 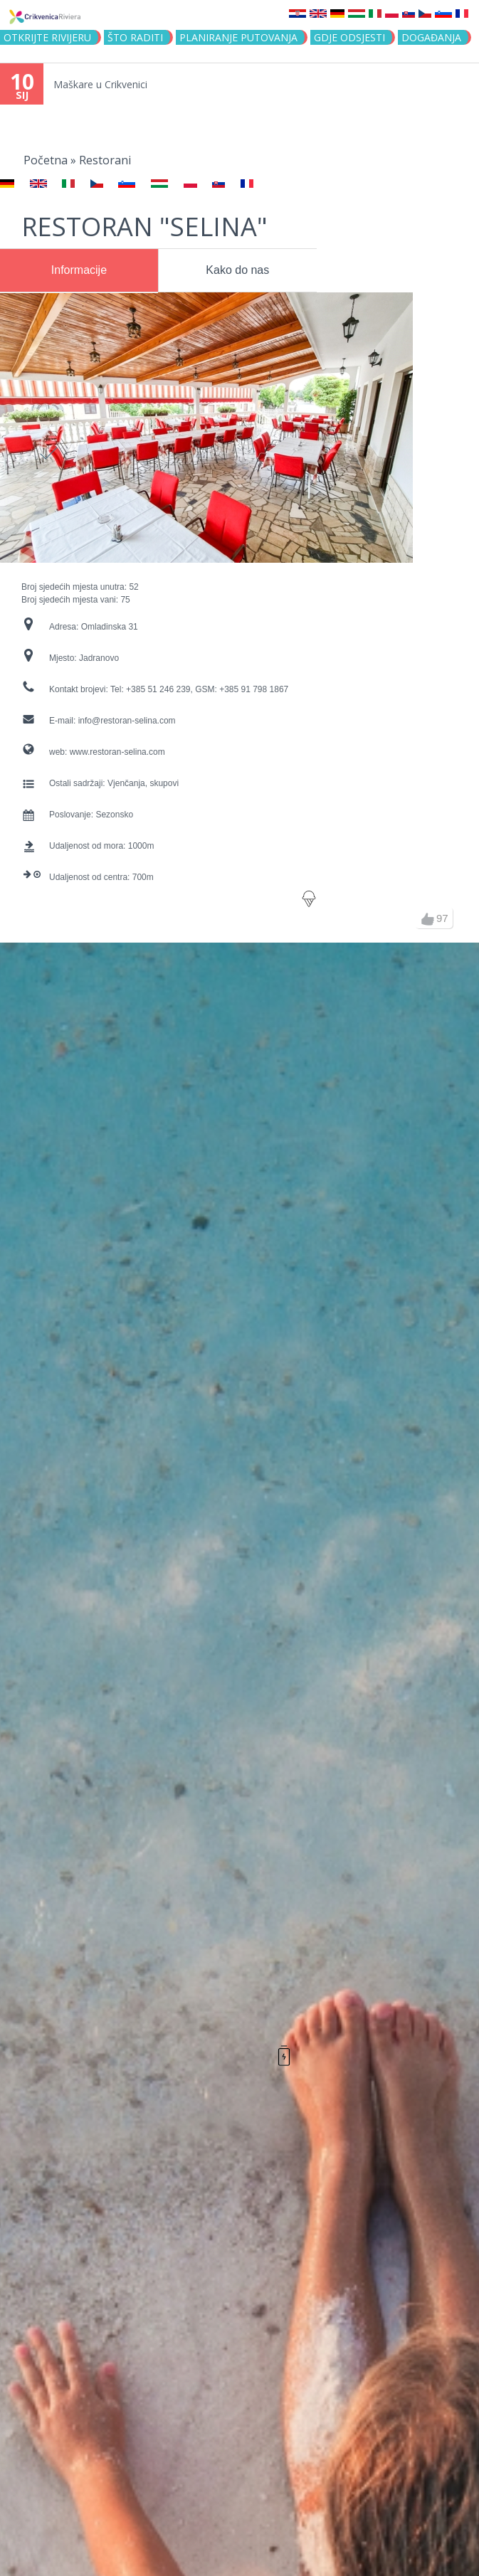 I want to click on browse dessert or ice cream options, so click(x=309, y=899).